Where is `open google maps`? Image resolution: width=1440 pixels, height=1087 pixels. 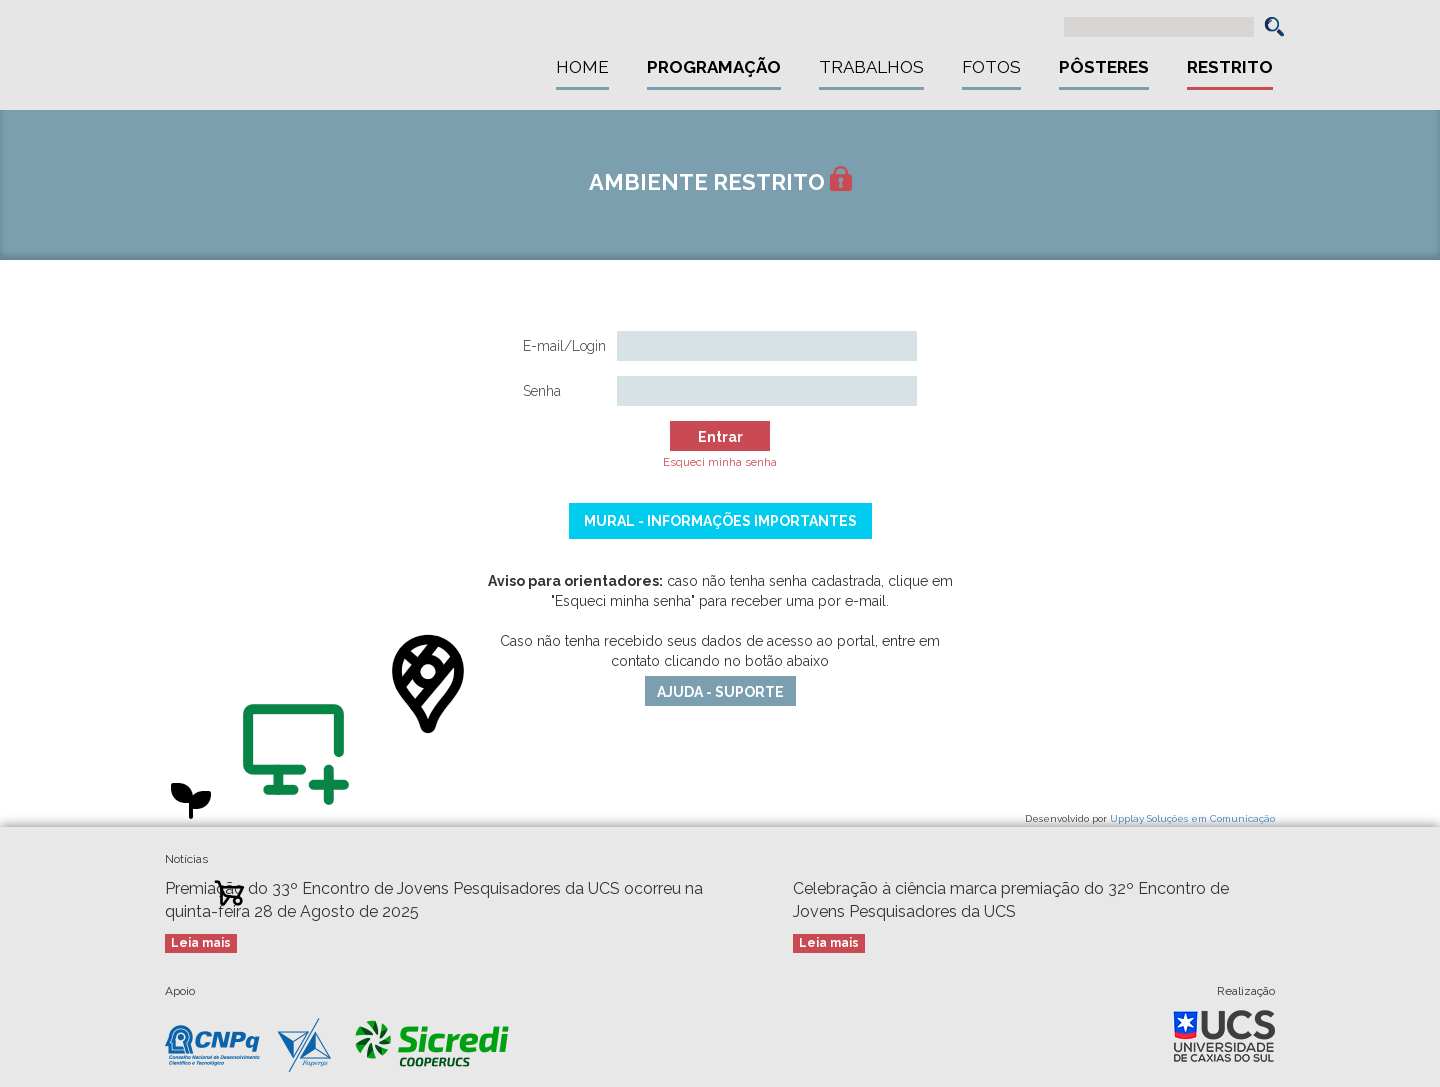 open google maps is located at coordinates (428, 684).